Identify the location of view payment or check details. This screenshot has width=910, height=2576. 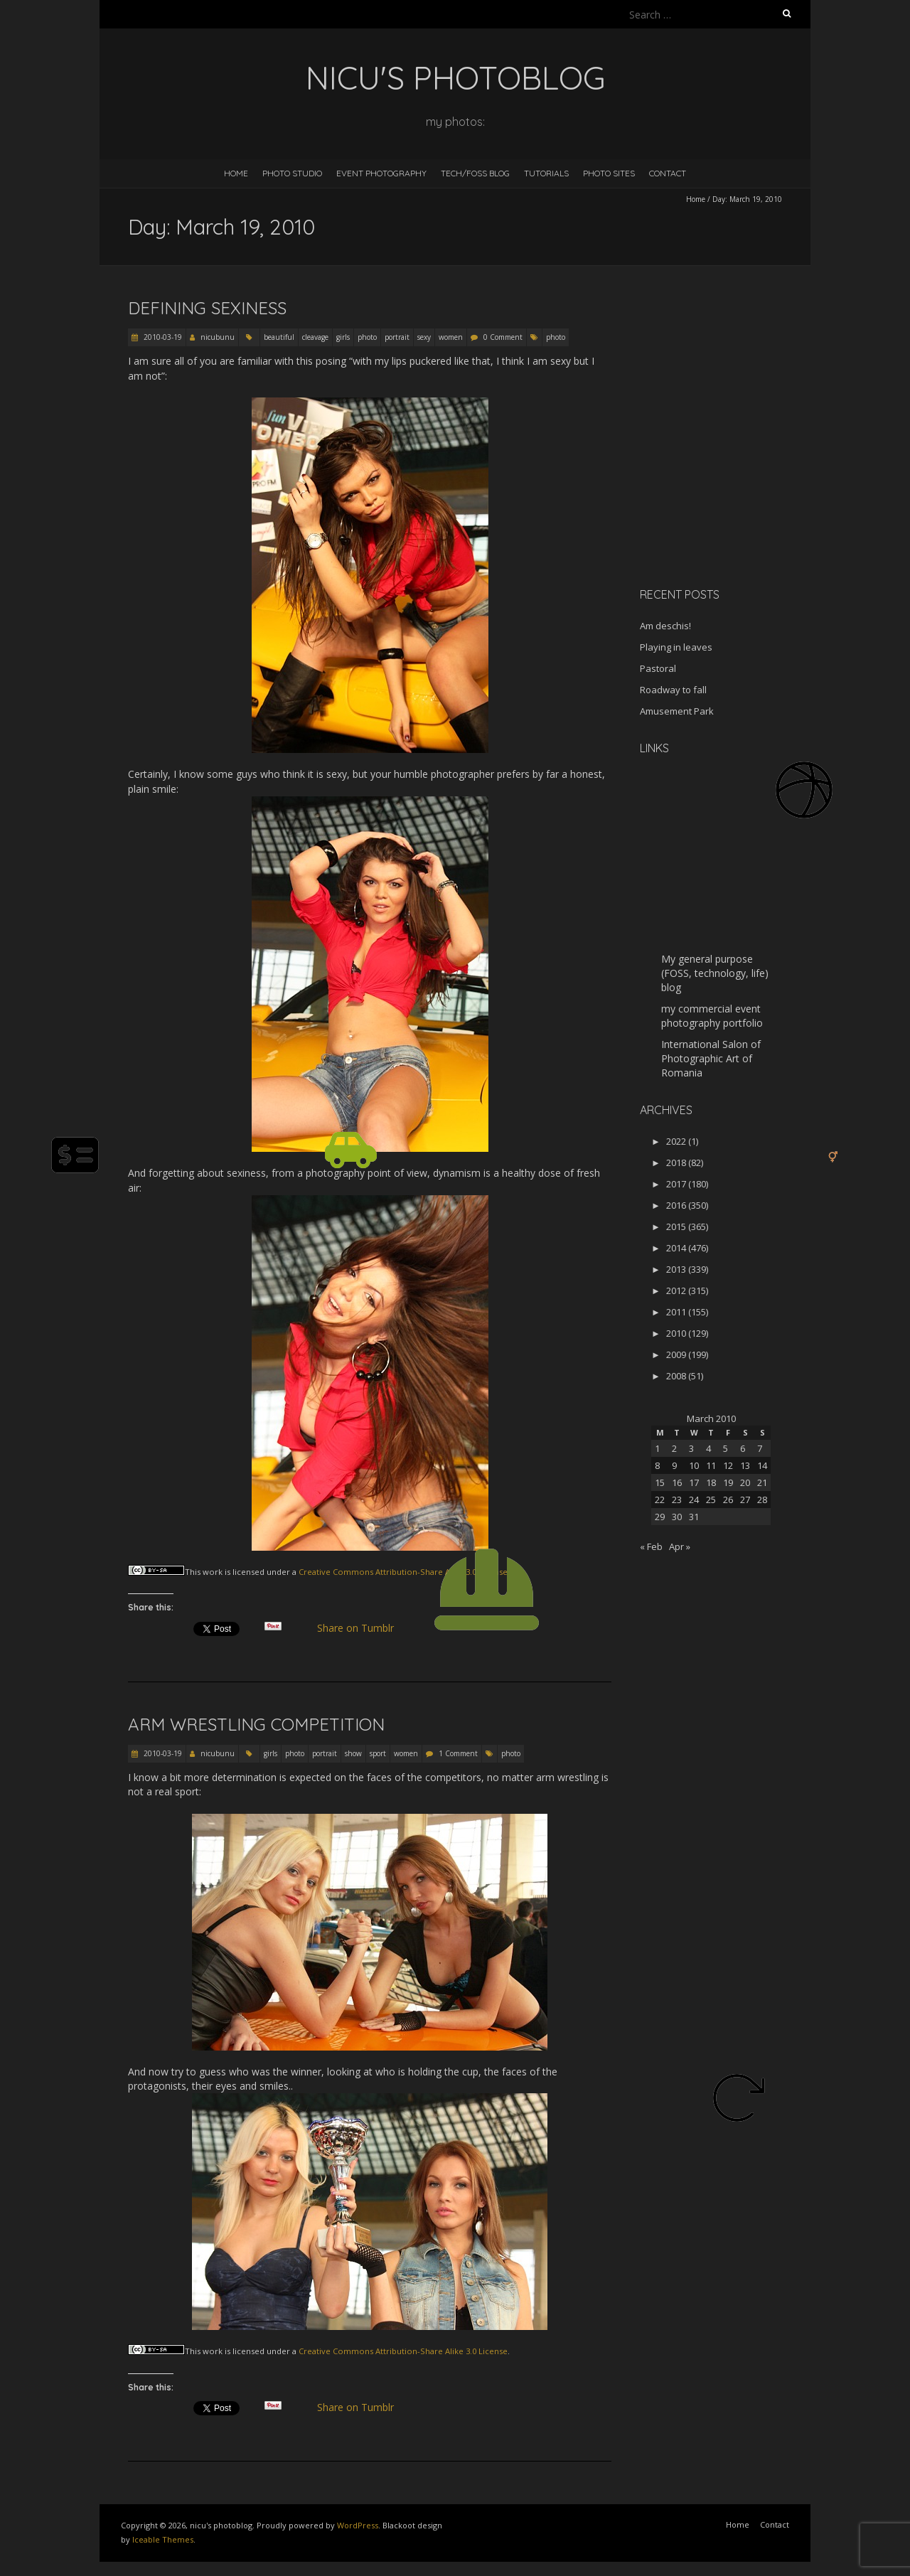
(75, 1155).